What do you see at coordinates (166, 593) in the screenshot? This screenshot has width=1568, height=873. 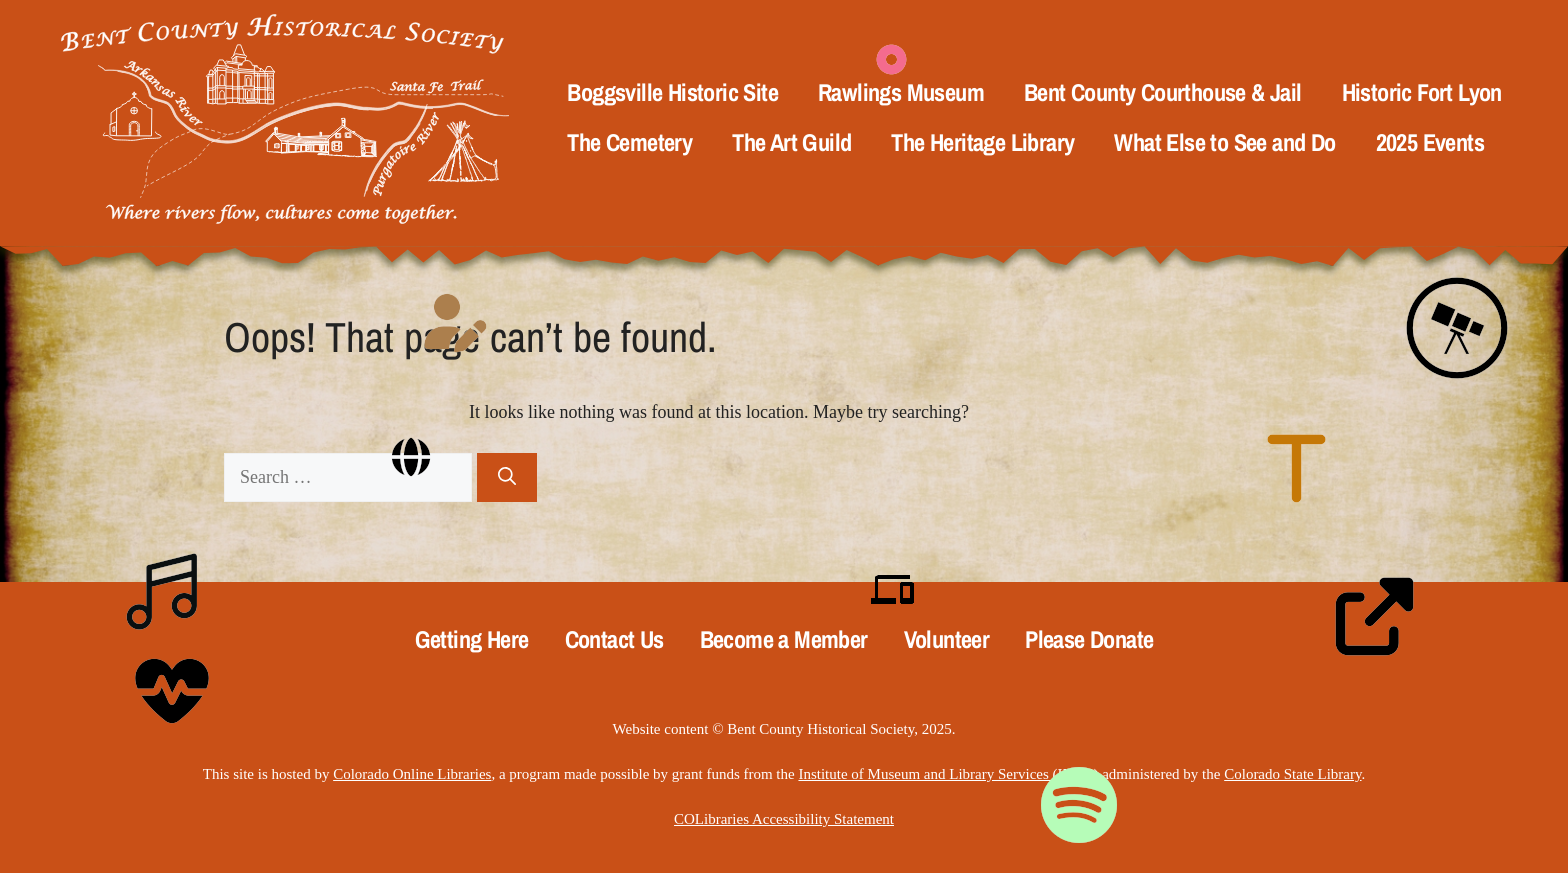 I see `access music library or player` at bounding box center [166, 593].